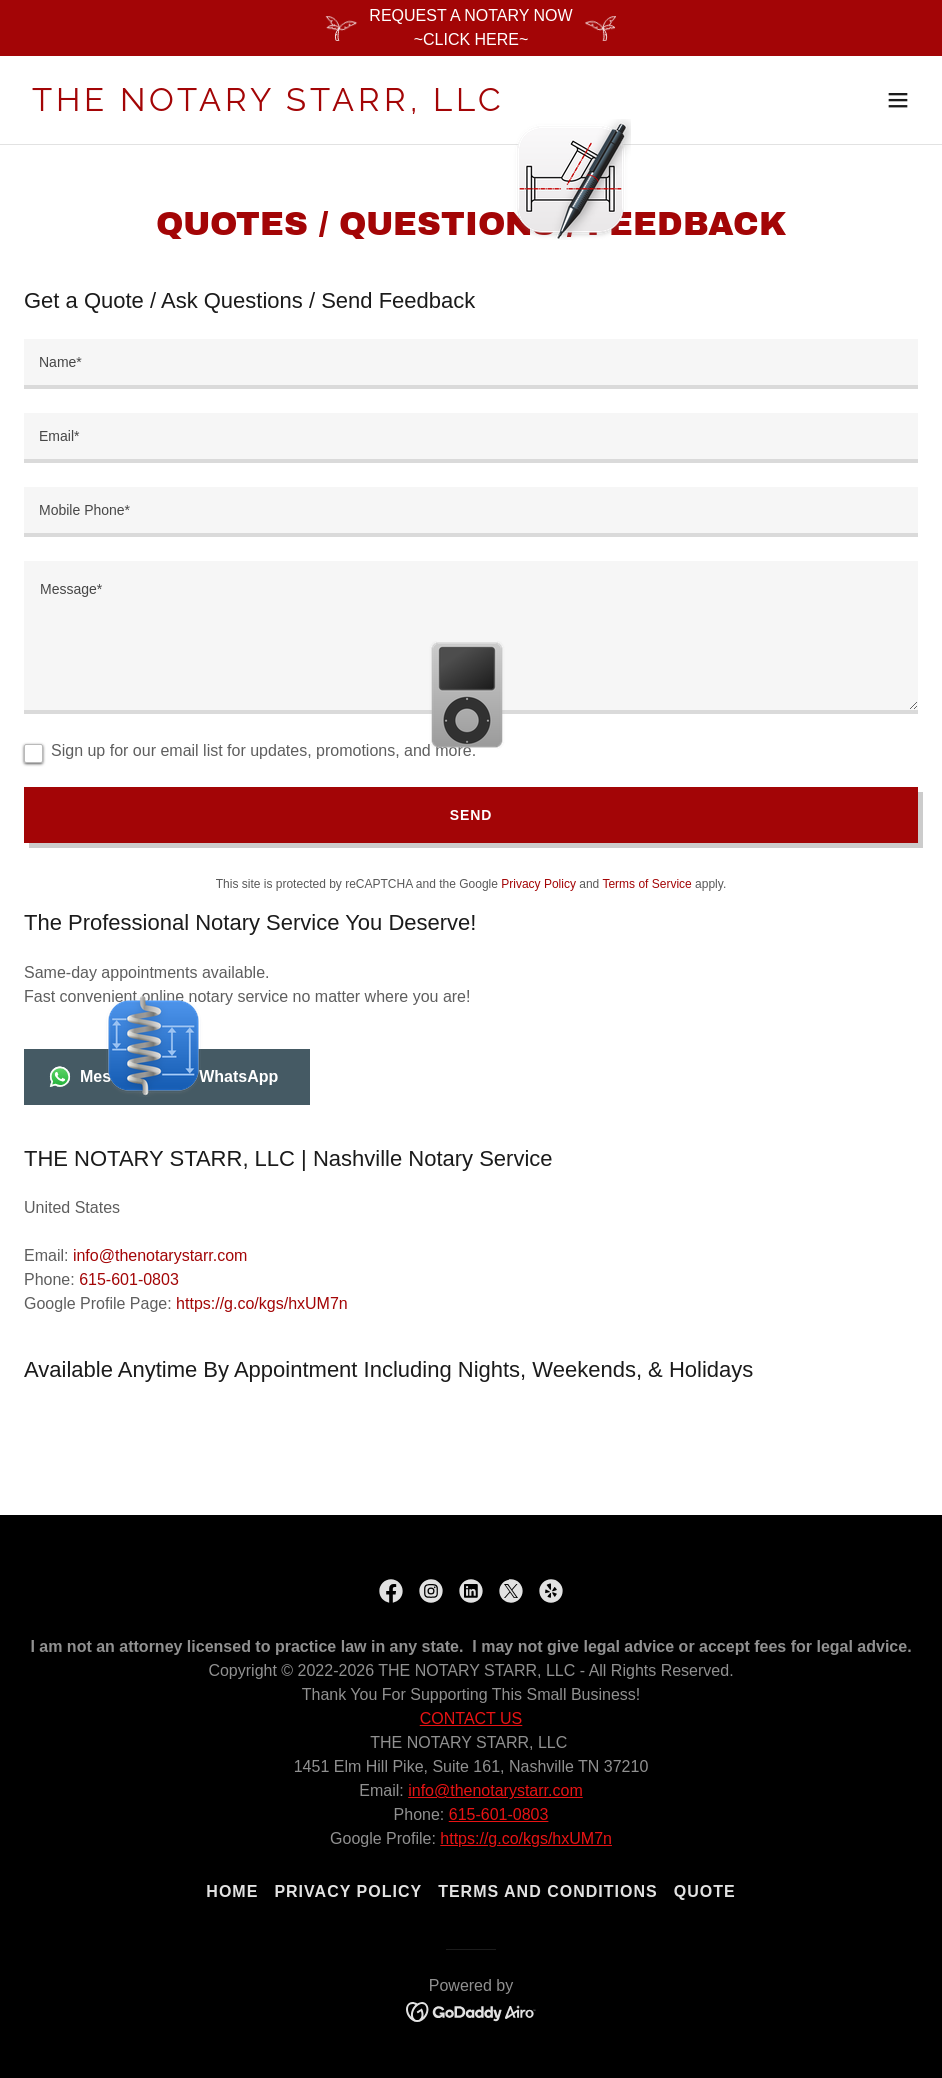 This screenshot has width=942, height=2078. Describe the element at coordinates (570, 179) in the screenshot. I see `open QCAD drafting application` at that location.